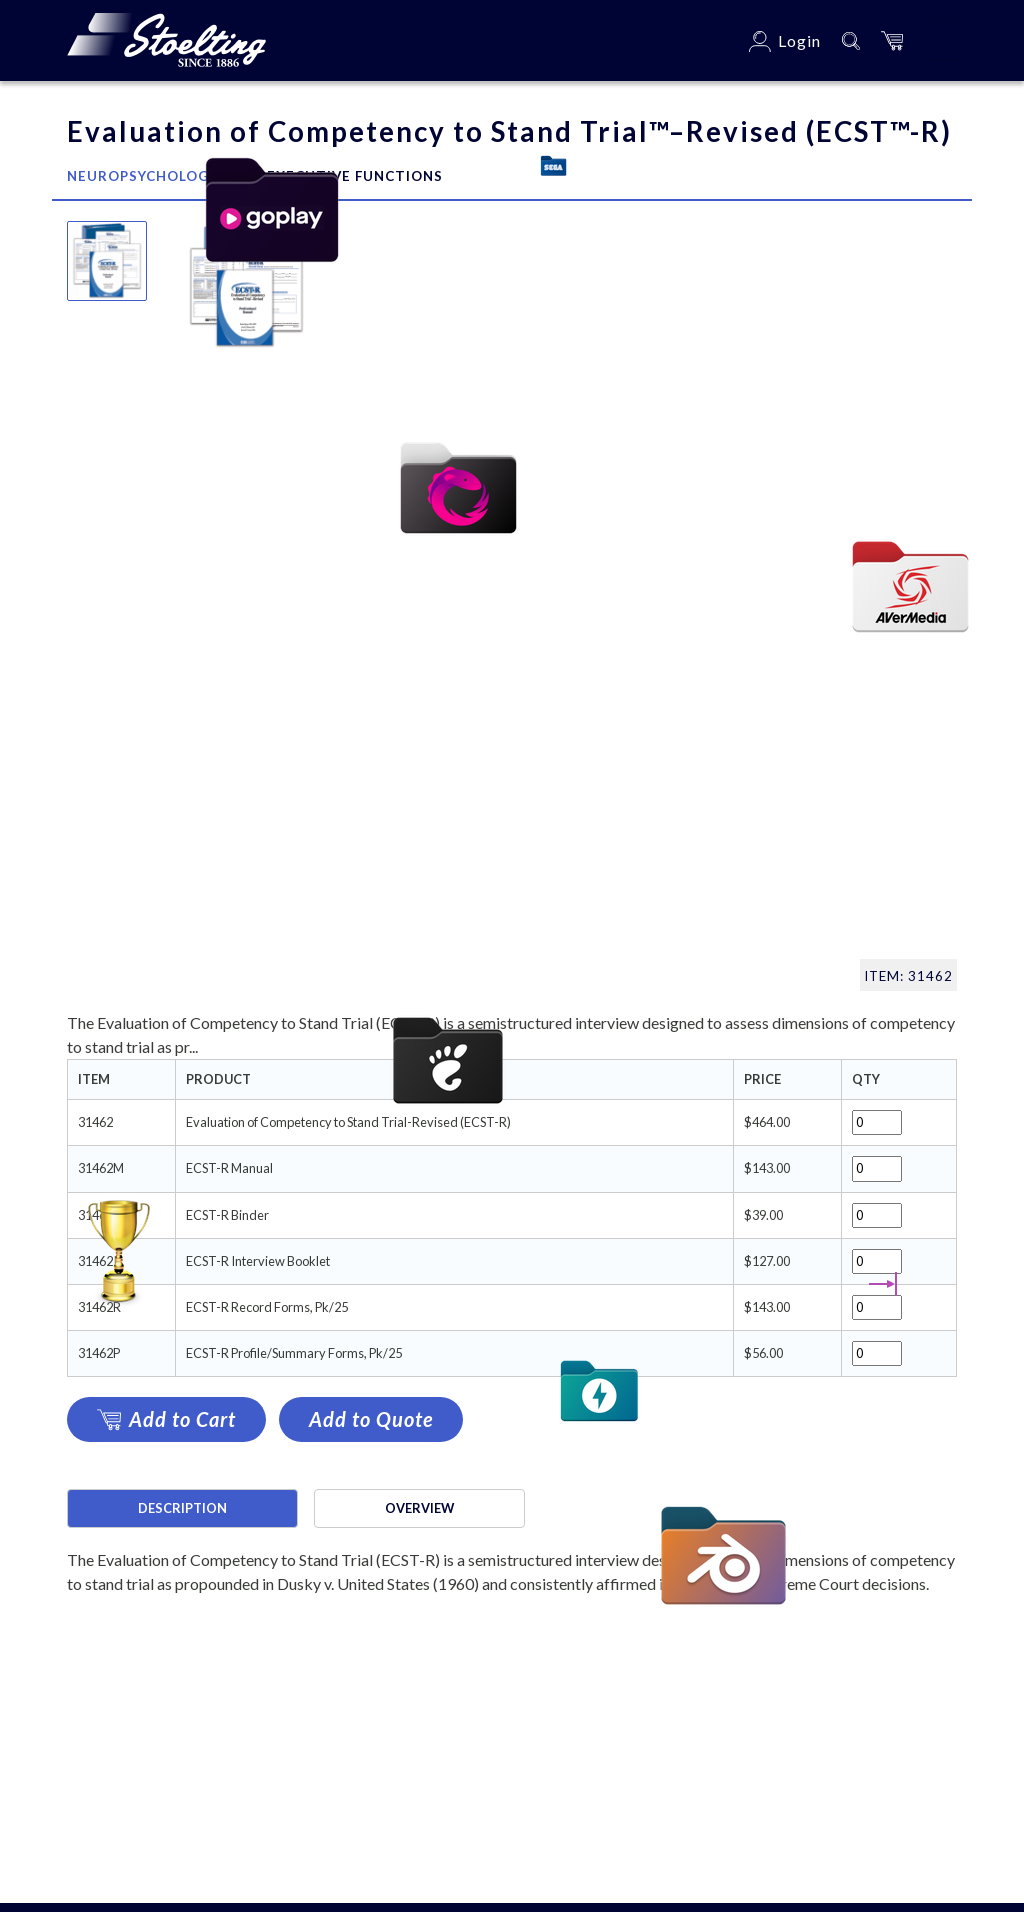  What do you see at coordinates (271, 213) in the screenshot?
I see `open folder containing goplay media files` at bounding box center [271, 213].